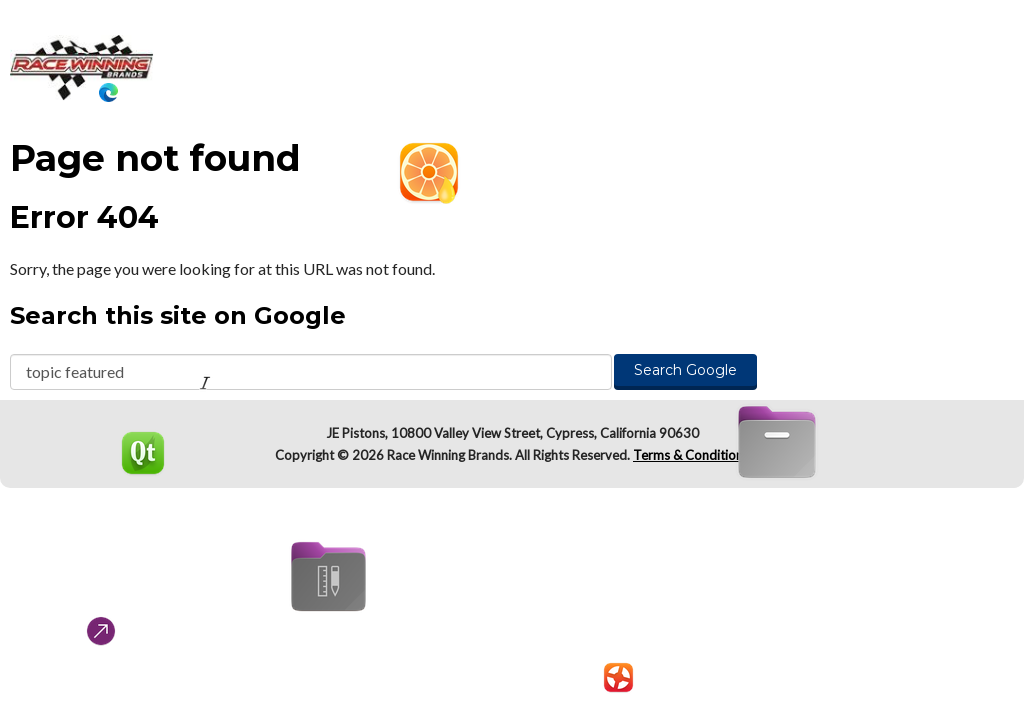 The image size is (1024, 720). Describe the element at coordinates (328, 576) in the screenshot. I see `open templates folder` at that location.